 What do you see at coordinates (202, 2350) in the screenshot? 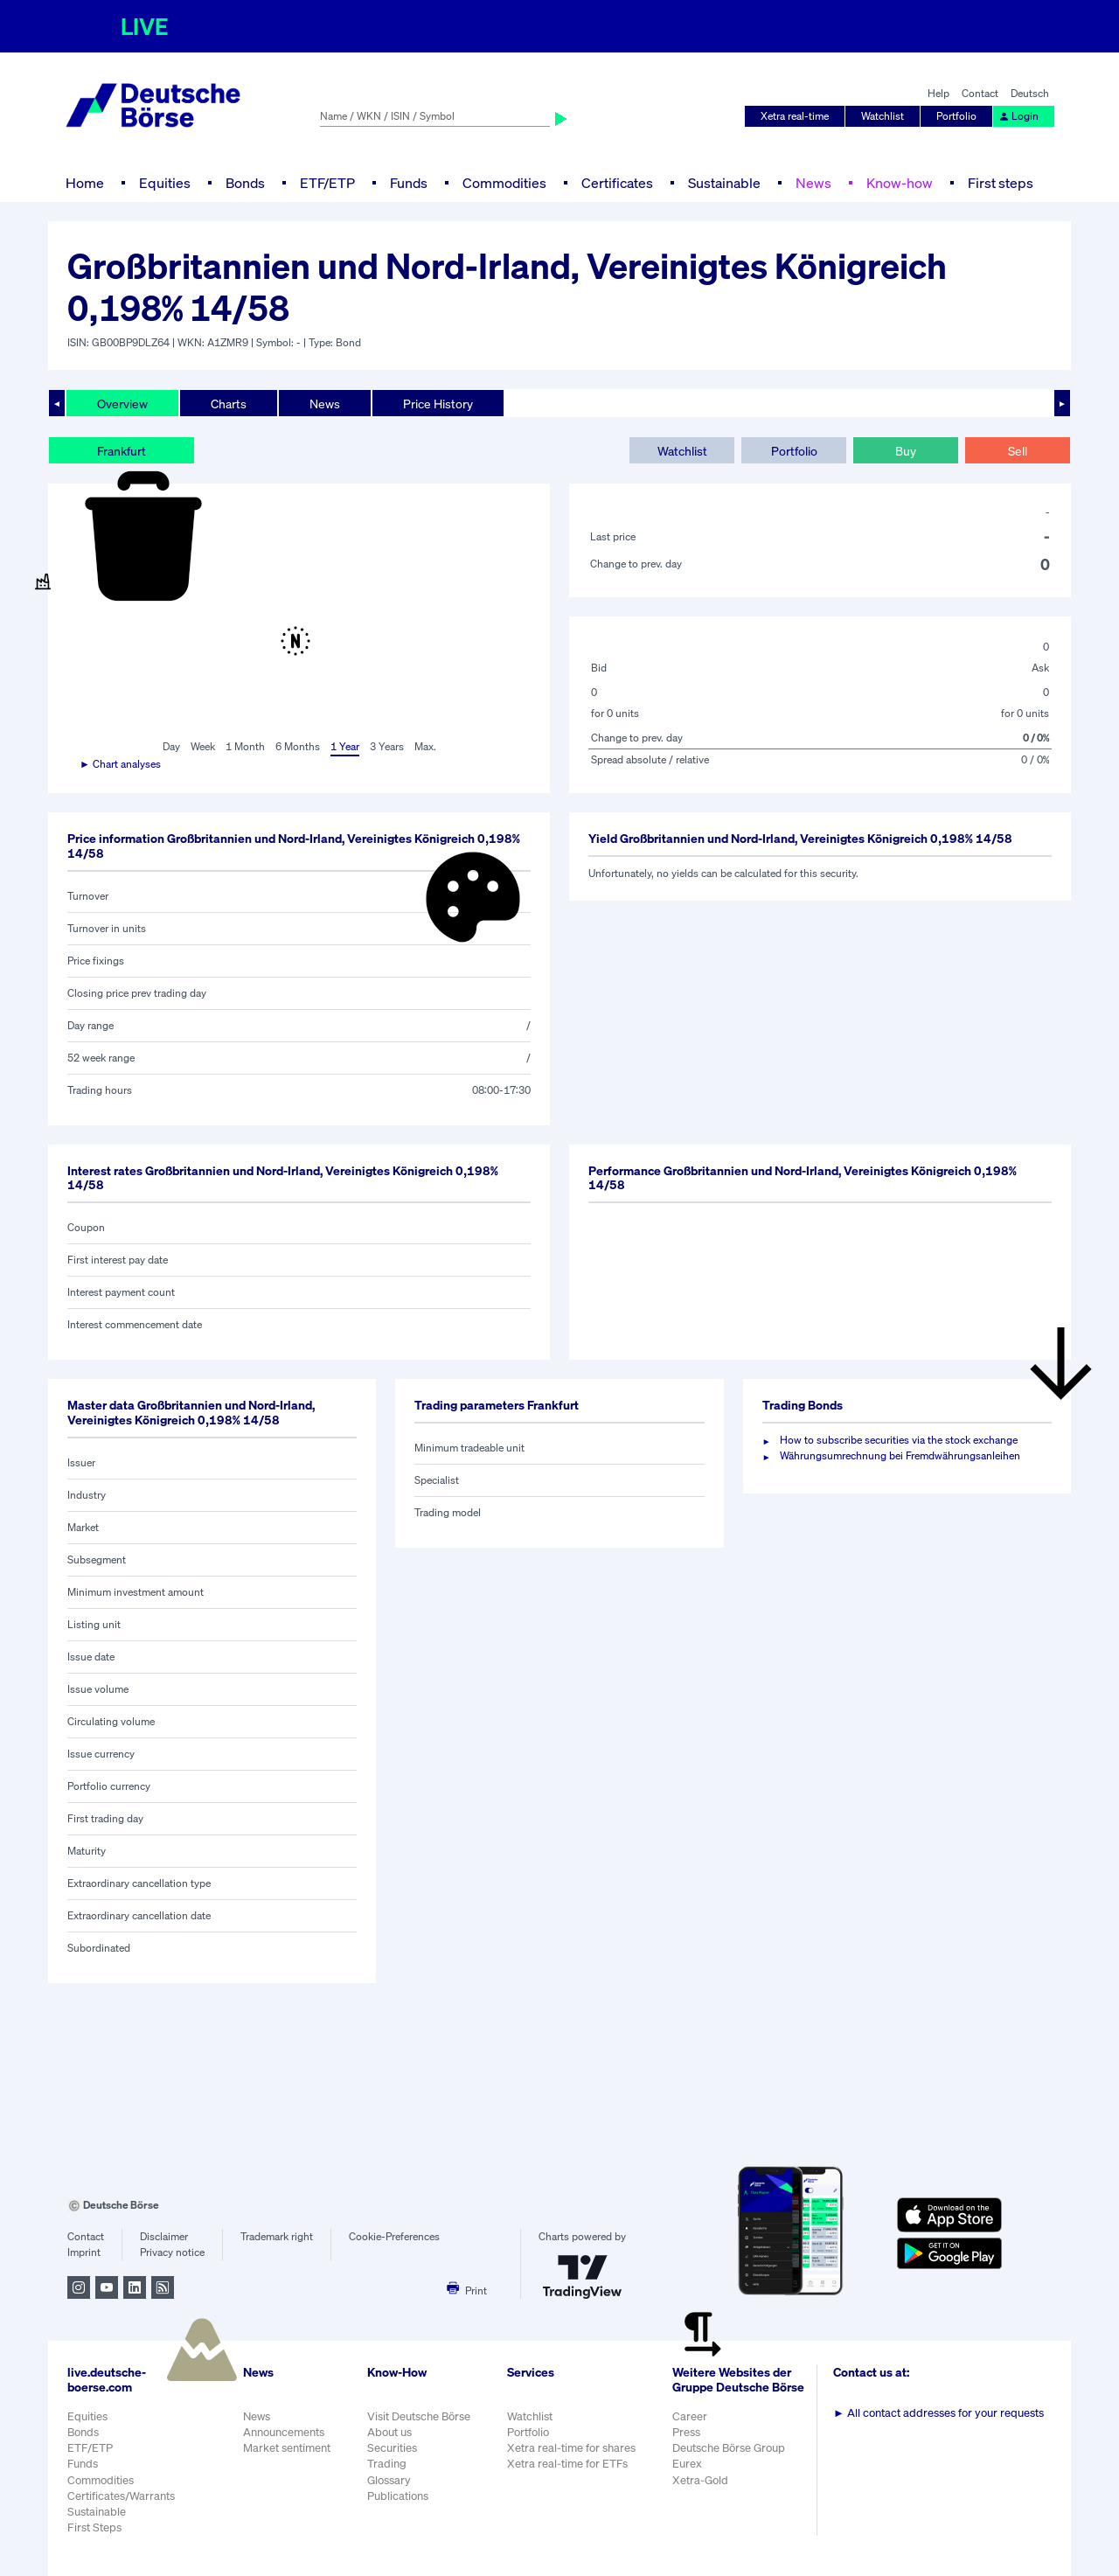
I see `view outdoor or nature-related content` at bounding box center [202, 2350].